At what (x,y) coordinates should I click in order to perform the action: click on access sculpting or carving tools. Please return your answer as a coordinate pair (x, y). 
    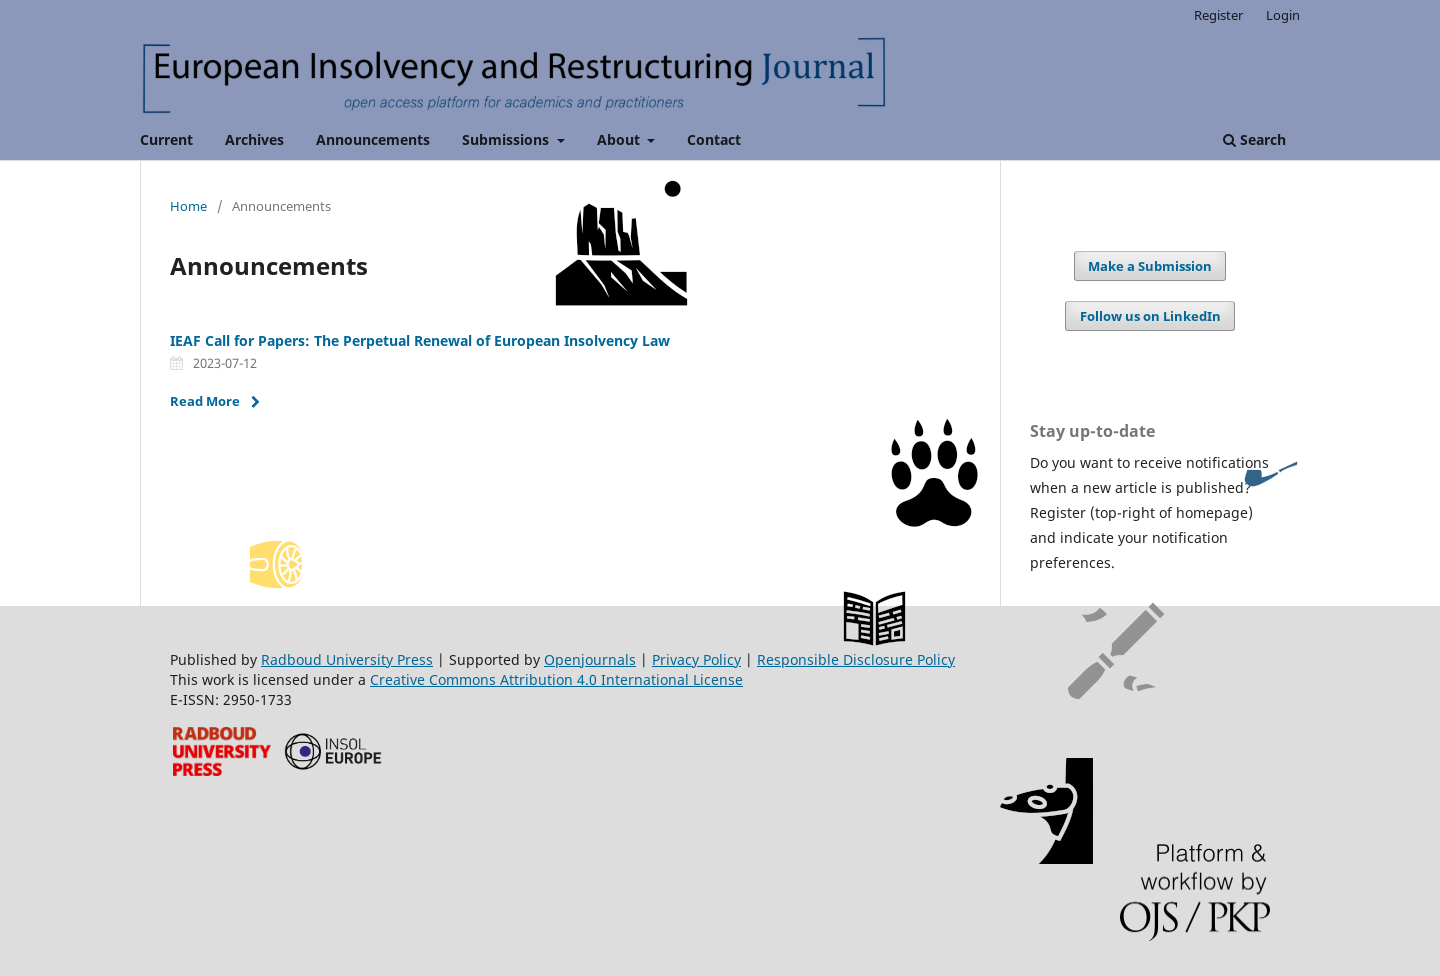
    Looking at the image, I should click on (1117, 650).